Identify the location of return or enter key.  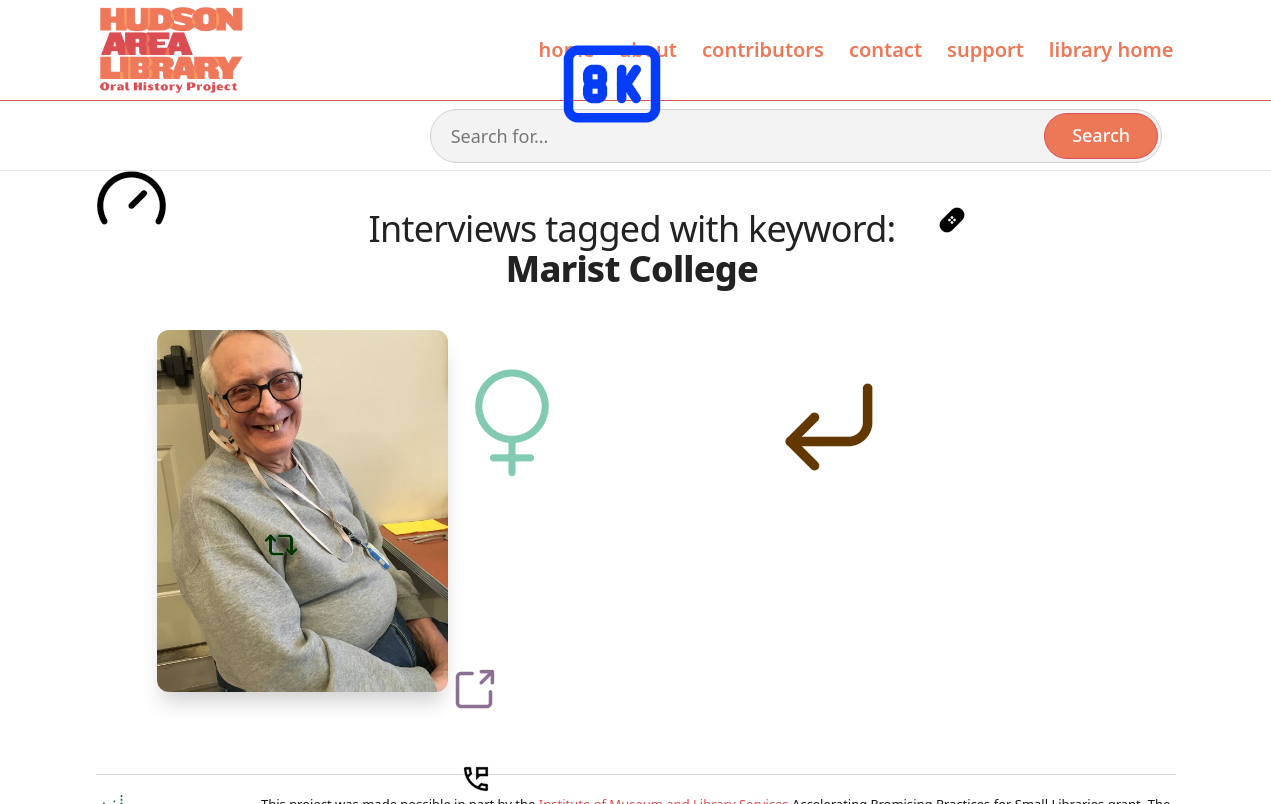
(829, 427).